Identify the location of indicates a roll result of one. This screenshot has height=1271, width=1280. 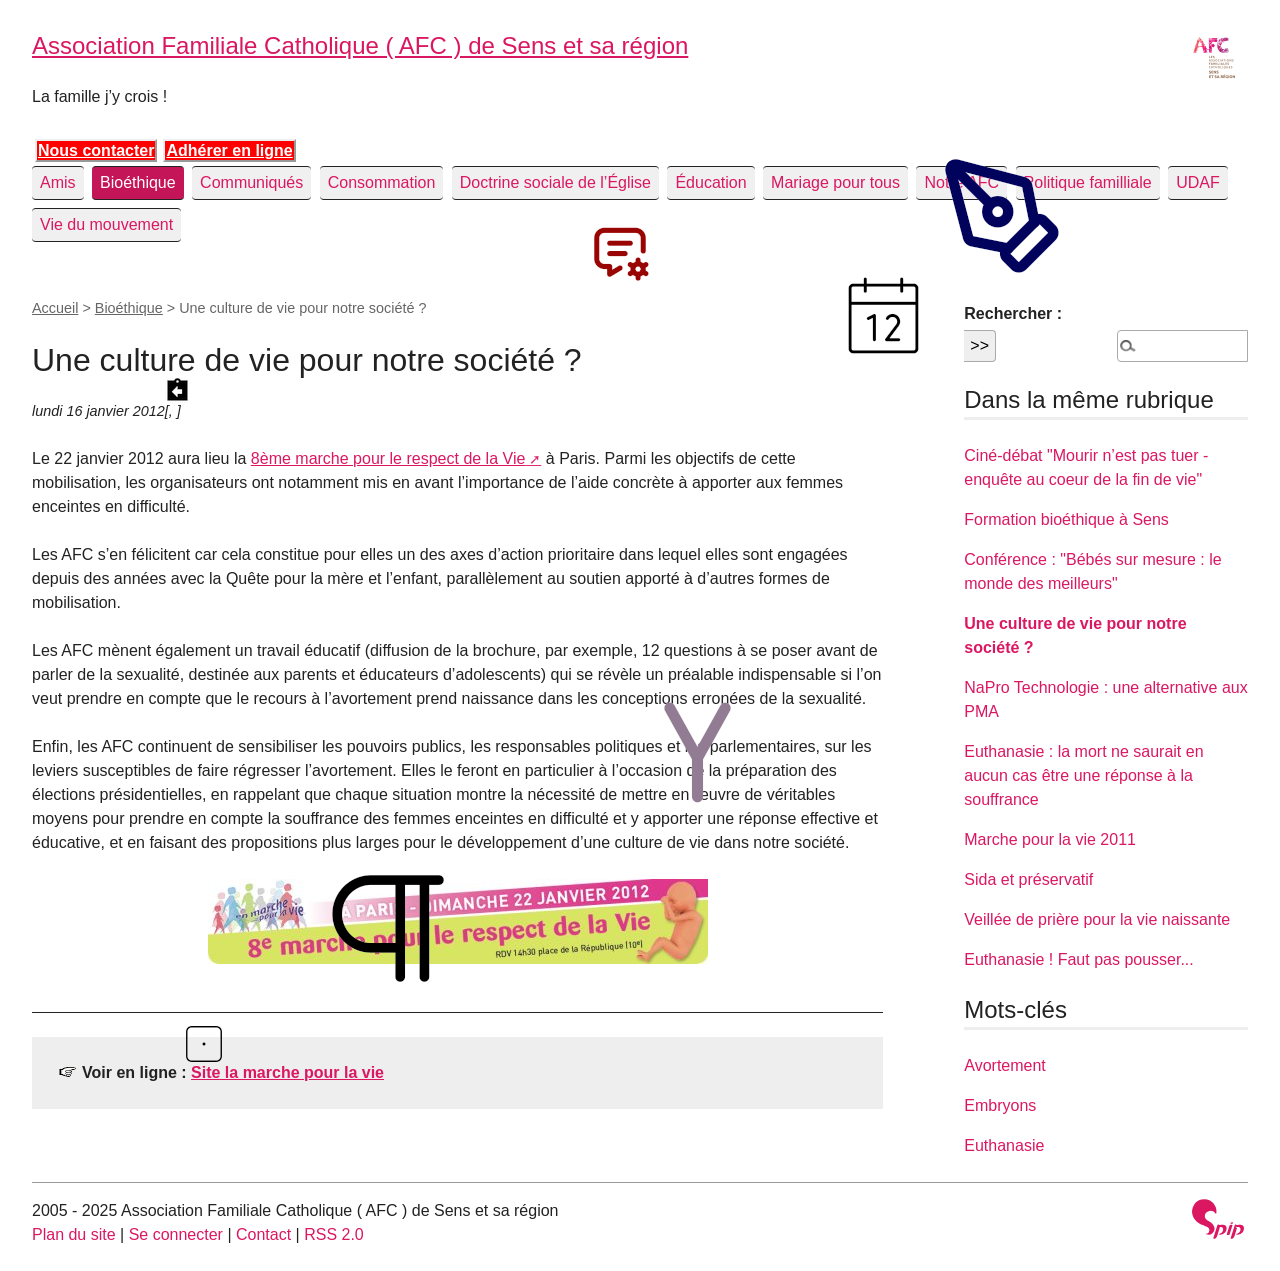
(204, 1044).